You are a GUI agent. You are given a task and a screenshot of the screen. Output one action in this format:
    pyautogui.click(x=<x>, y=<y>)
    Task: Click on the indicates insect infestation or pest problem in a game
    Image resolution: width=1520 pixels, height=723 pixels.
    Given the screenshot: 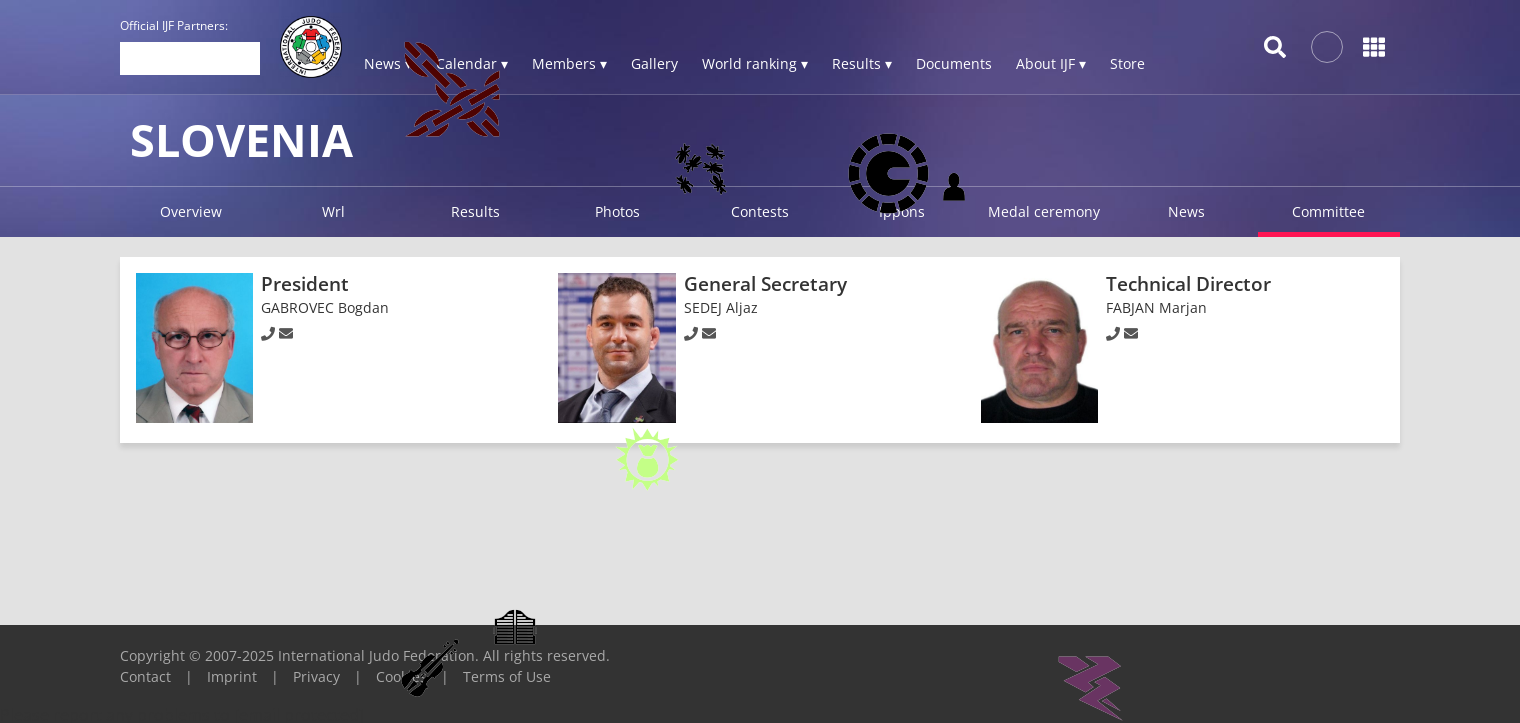 What is the action you would take?
    pyautogui.click(x=701, y=169)
    